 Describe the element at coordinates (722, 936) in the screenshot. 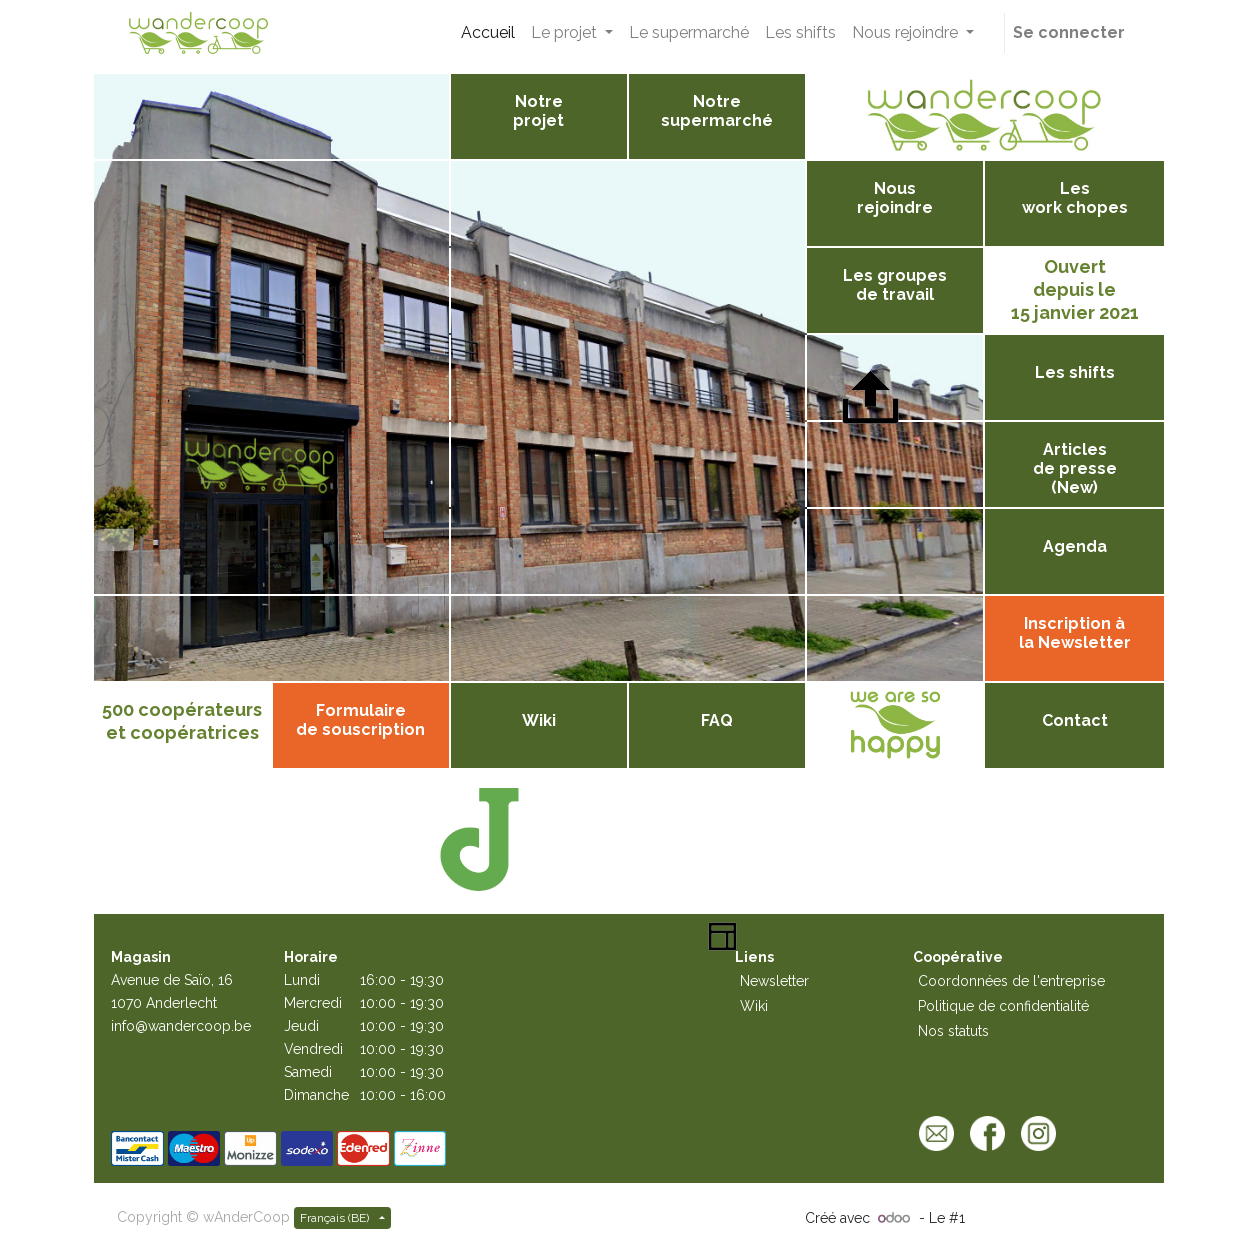

I see `change page layout options` at that location.